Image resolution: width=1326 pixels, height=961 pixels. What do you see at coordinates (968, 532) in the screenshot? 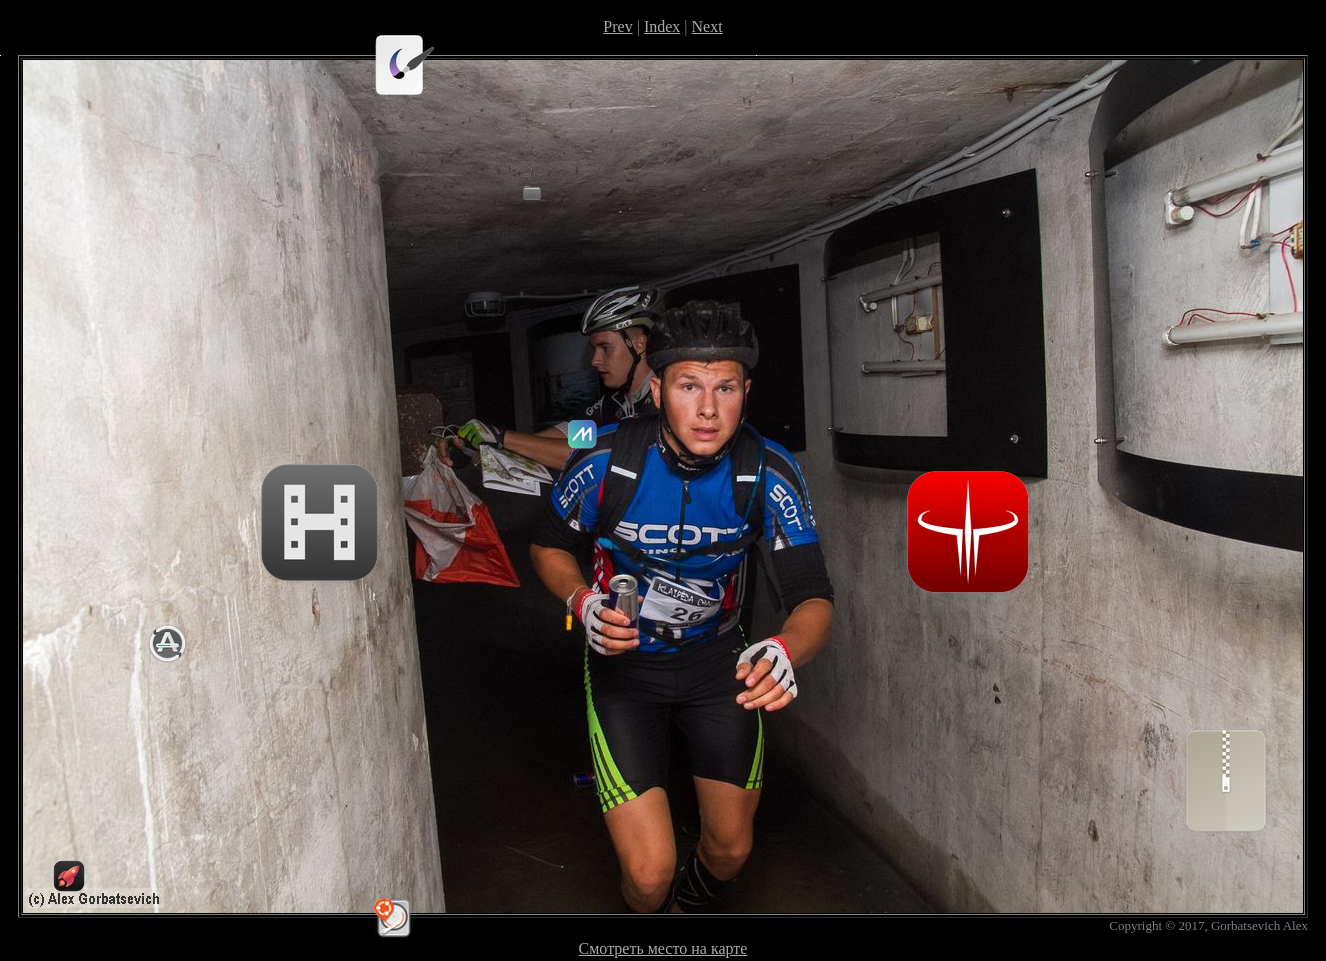
I see `launch ioquake3 game engine` at bounding box center [968, 532].